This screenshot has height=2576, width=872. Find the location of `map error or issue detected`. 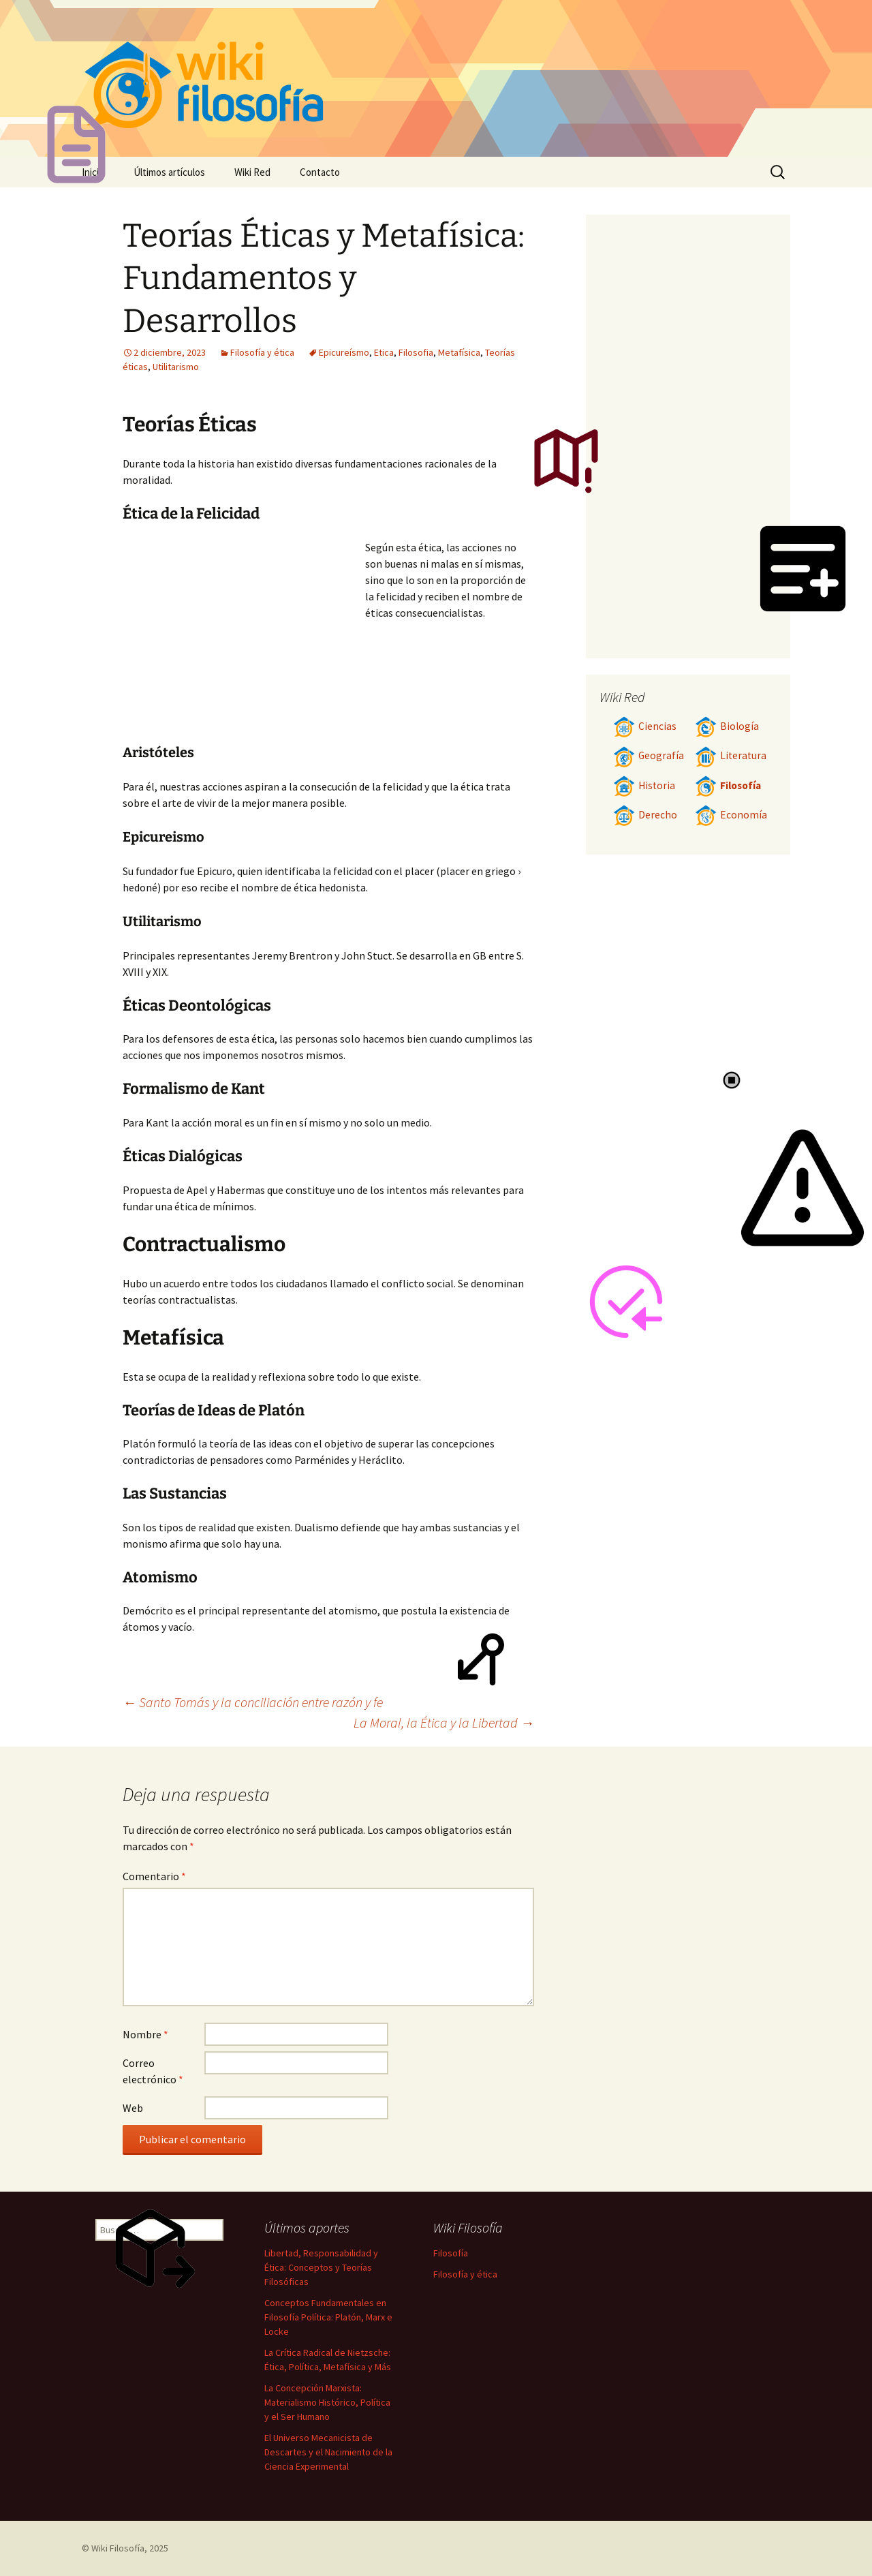

map error or issue detected is located at coordinates (566, 458).